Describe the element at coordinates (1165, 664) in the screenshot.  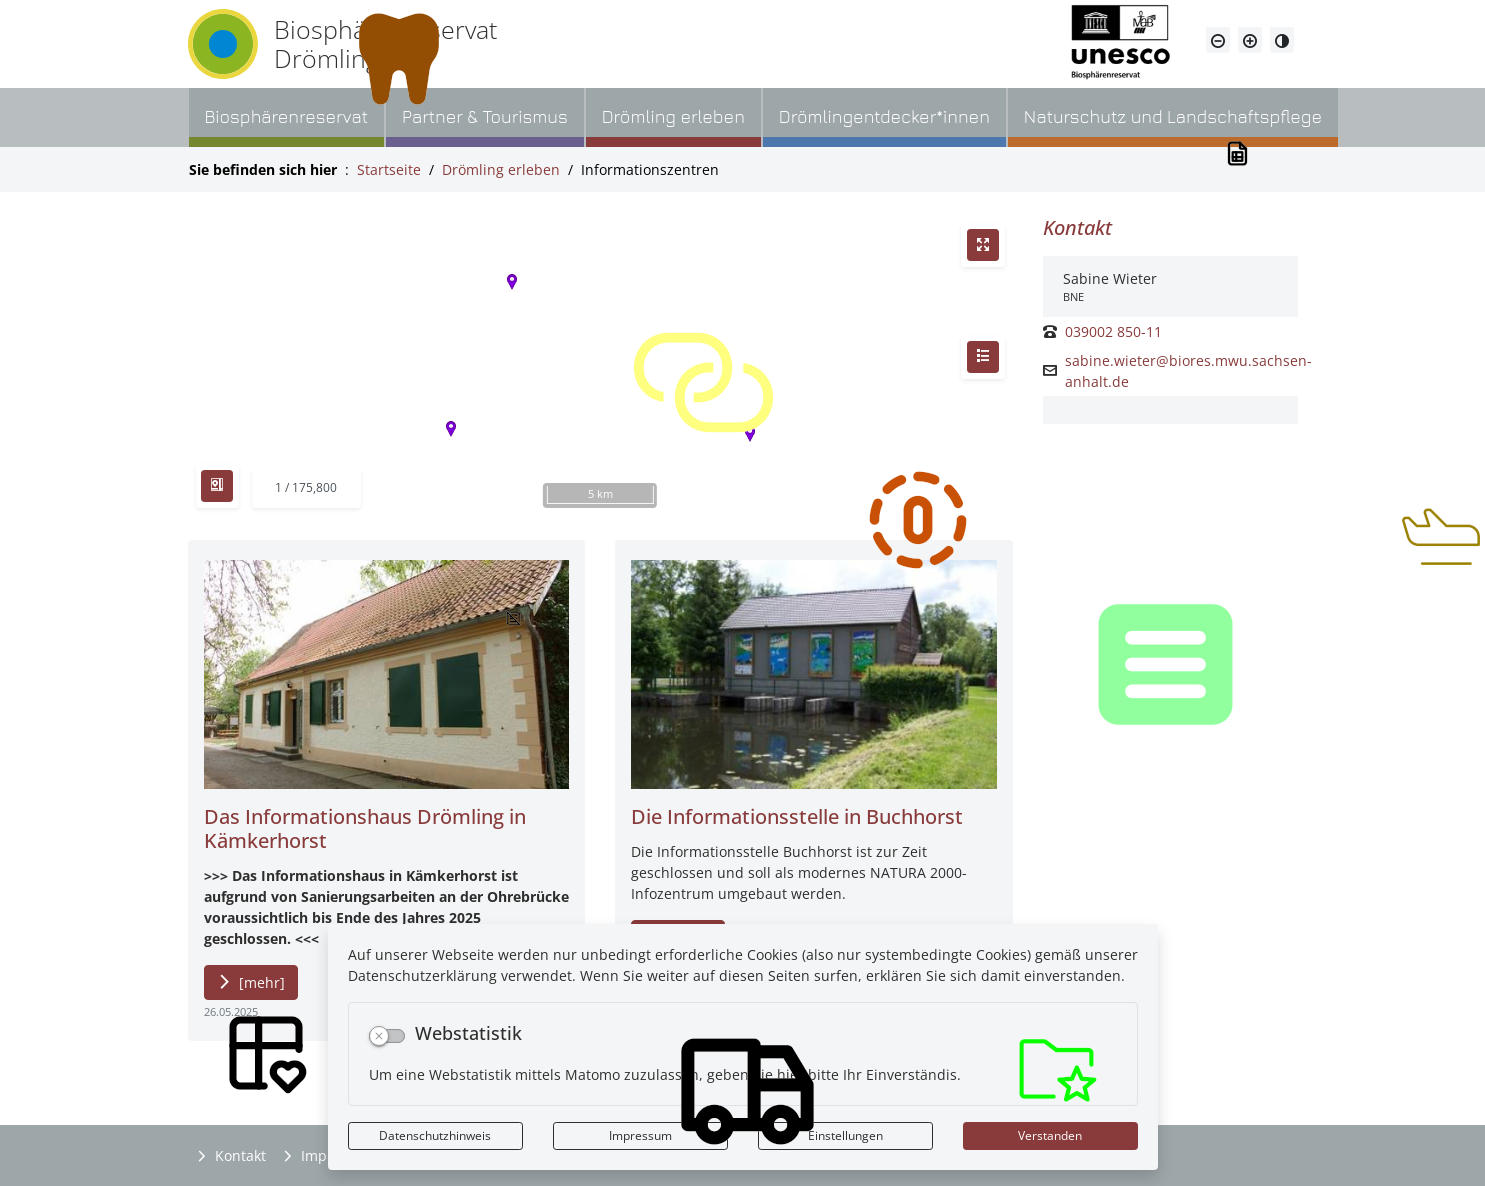
I see `view article or document content` at that location.